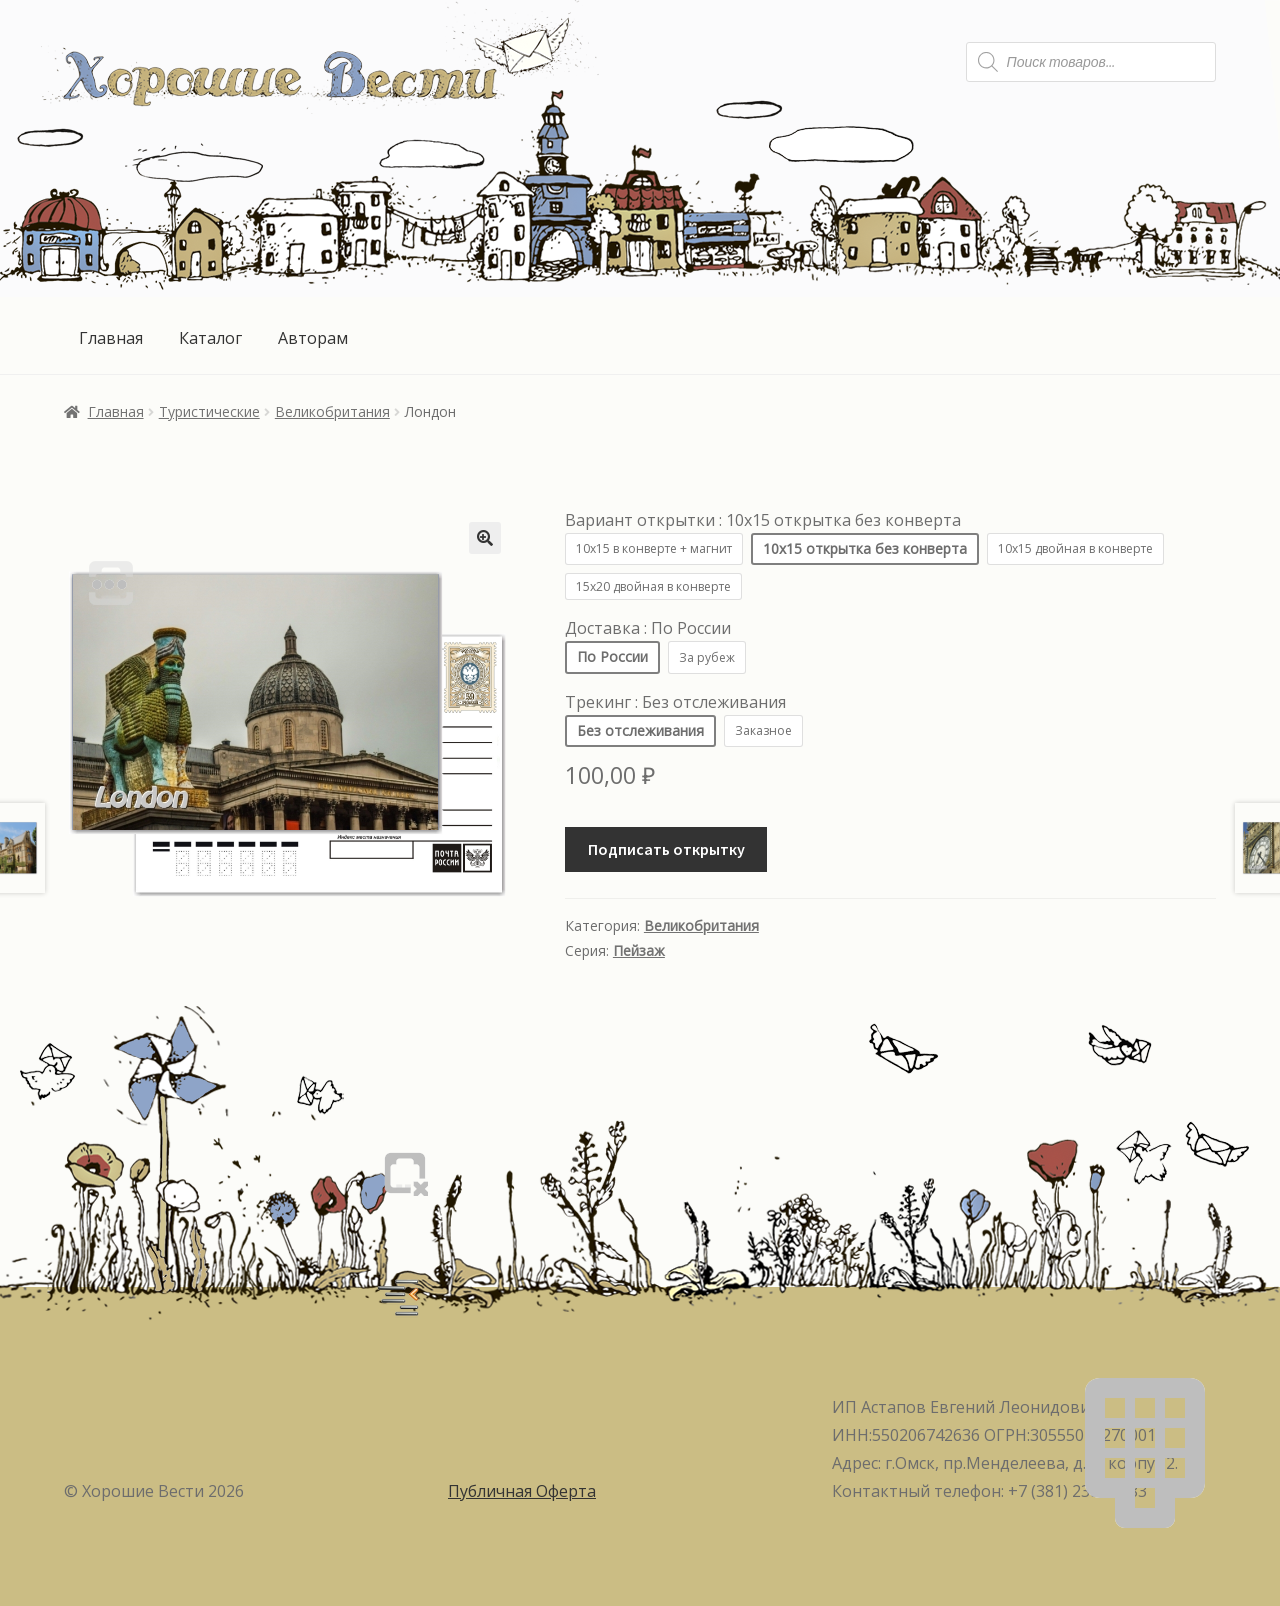 This screenshot has width=1280, height=1606. Describe the element at coordinates (111, 583) in the screenshot. I see `indicates wired network connection in progress` at that location.